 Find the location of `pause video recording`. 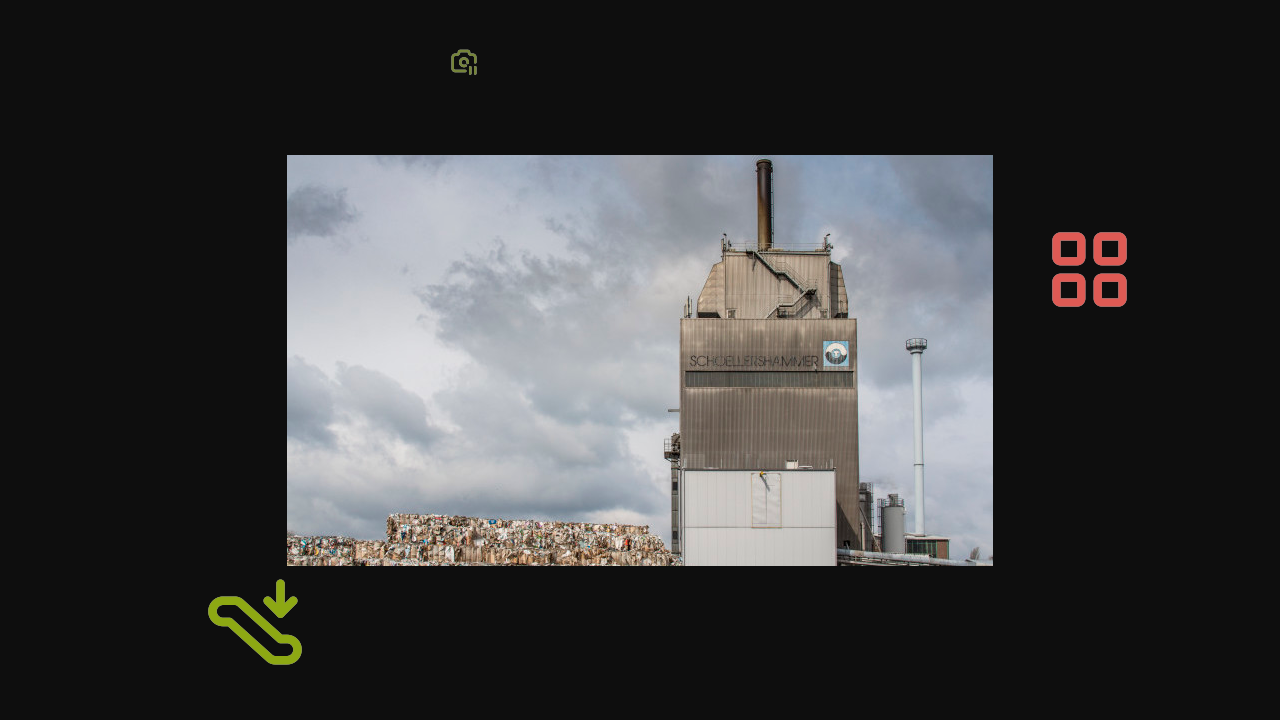

pause video recording is located at coordinates (464, 61).